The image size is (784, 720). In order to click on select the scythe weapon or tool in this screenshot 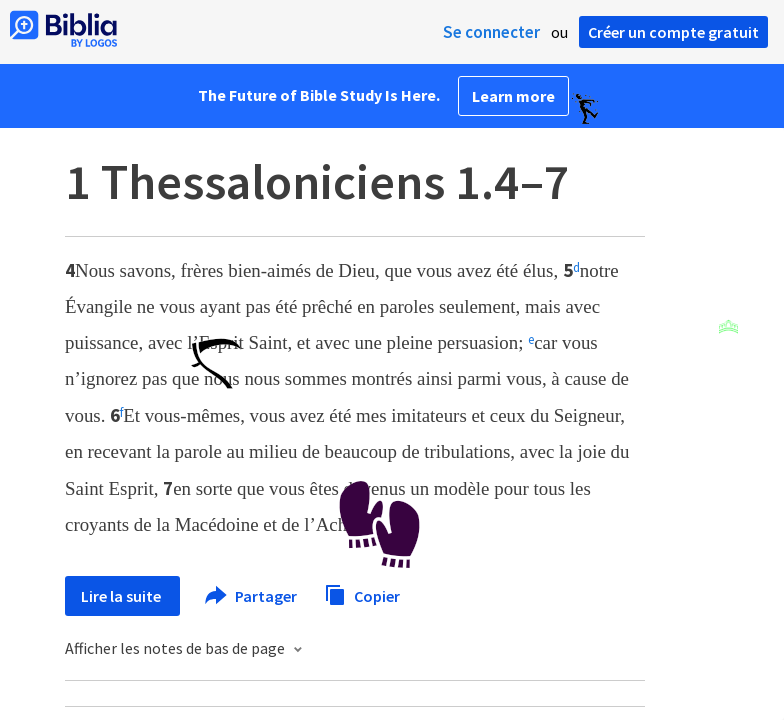, I will do `click(216, 363)`.